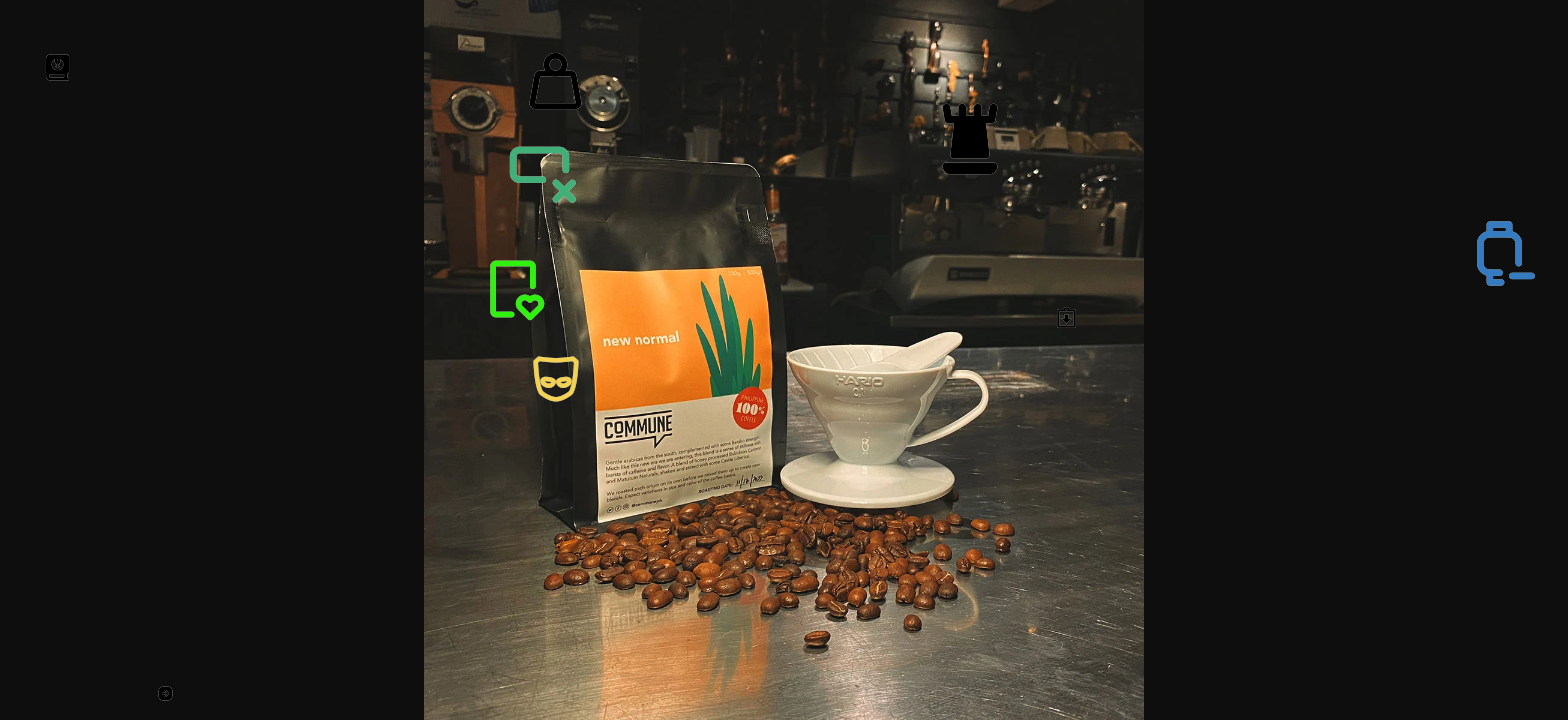 This screenshot has width=1568, height=720. I want to click on set or adjust item weight, so click(555, 82).